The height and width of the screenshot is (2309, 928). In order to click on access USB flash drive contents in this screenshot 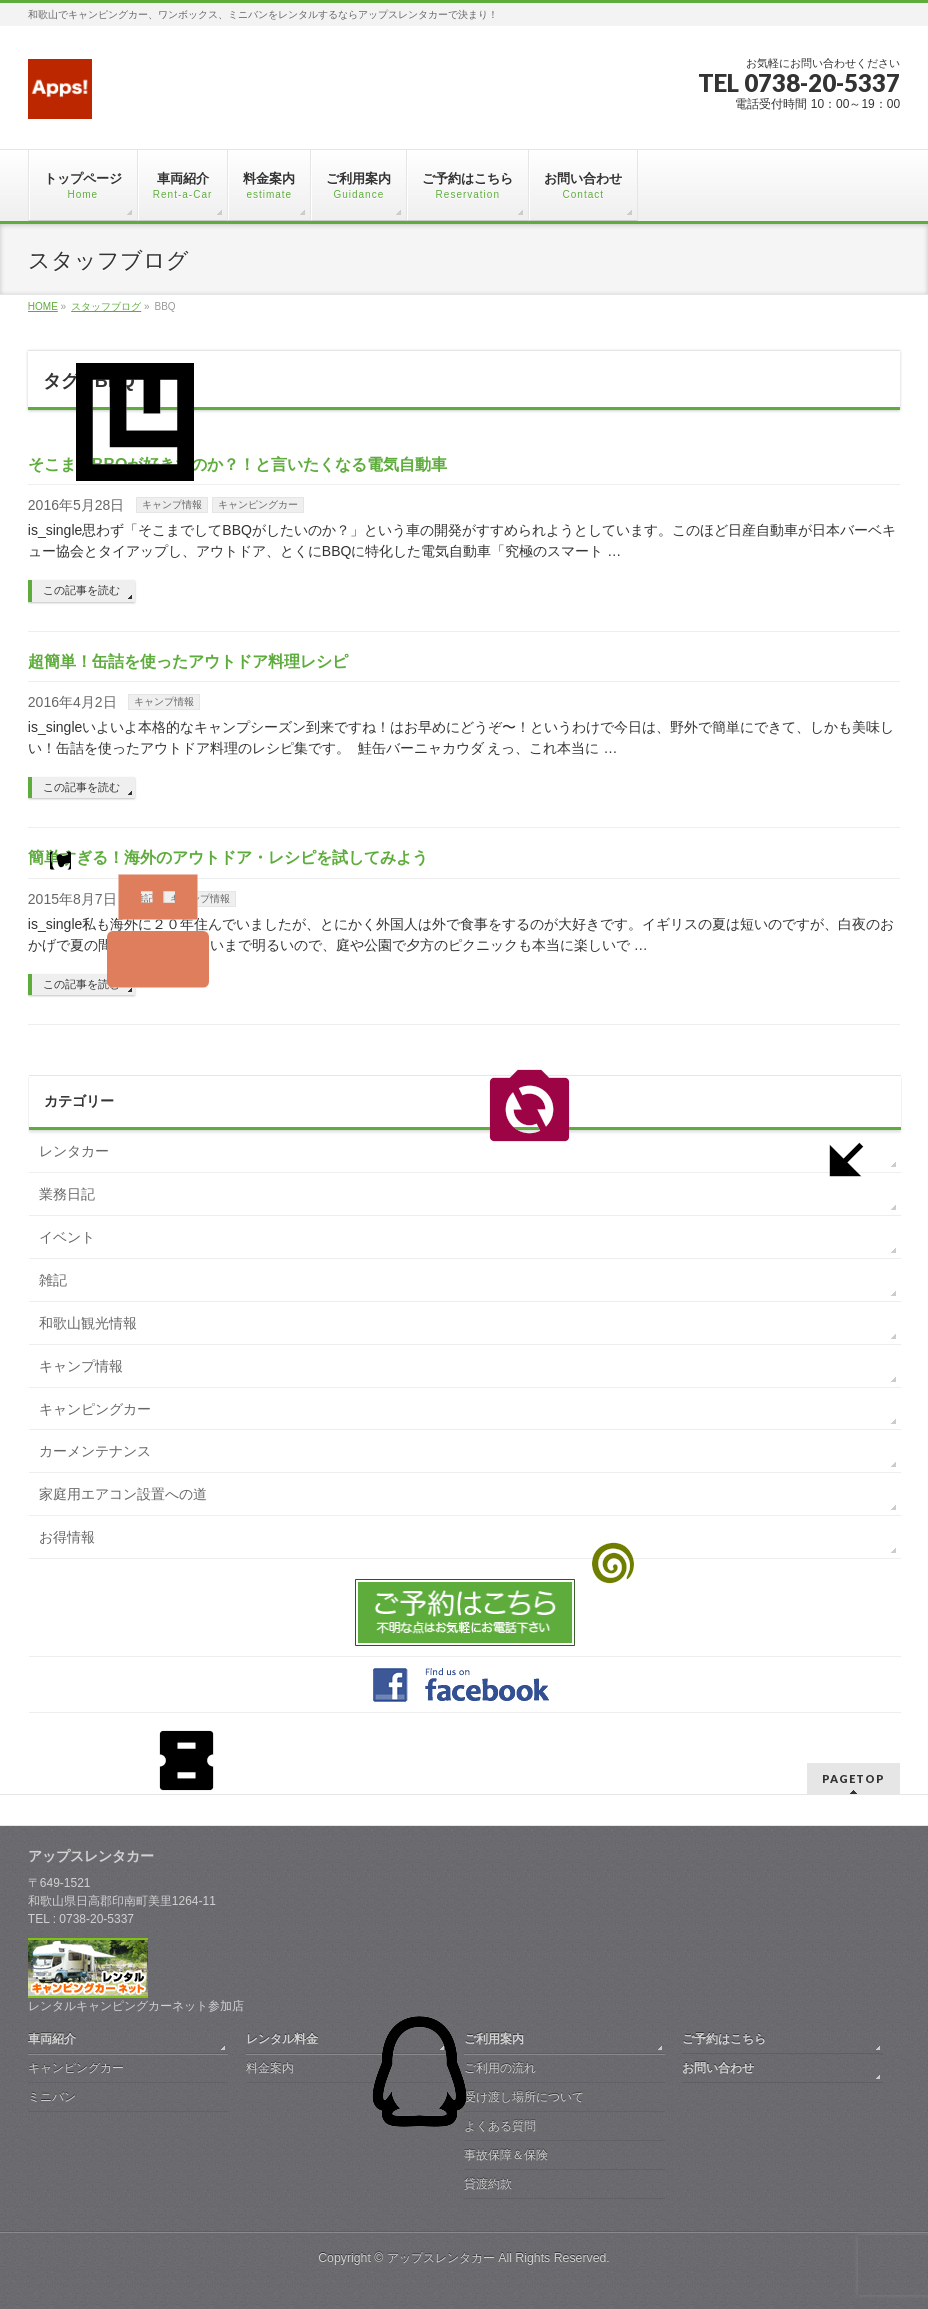, I will do `click(158, 931)`.